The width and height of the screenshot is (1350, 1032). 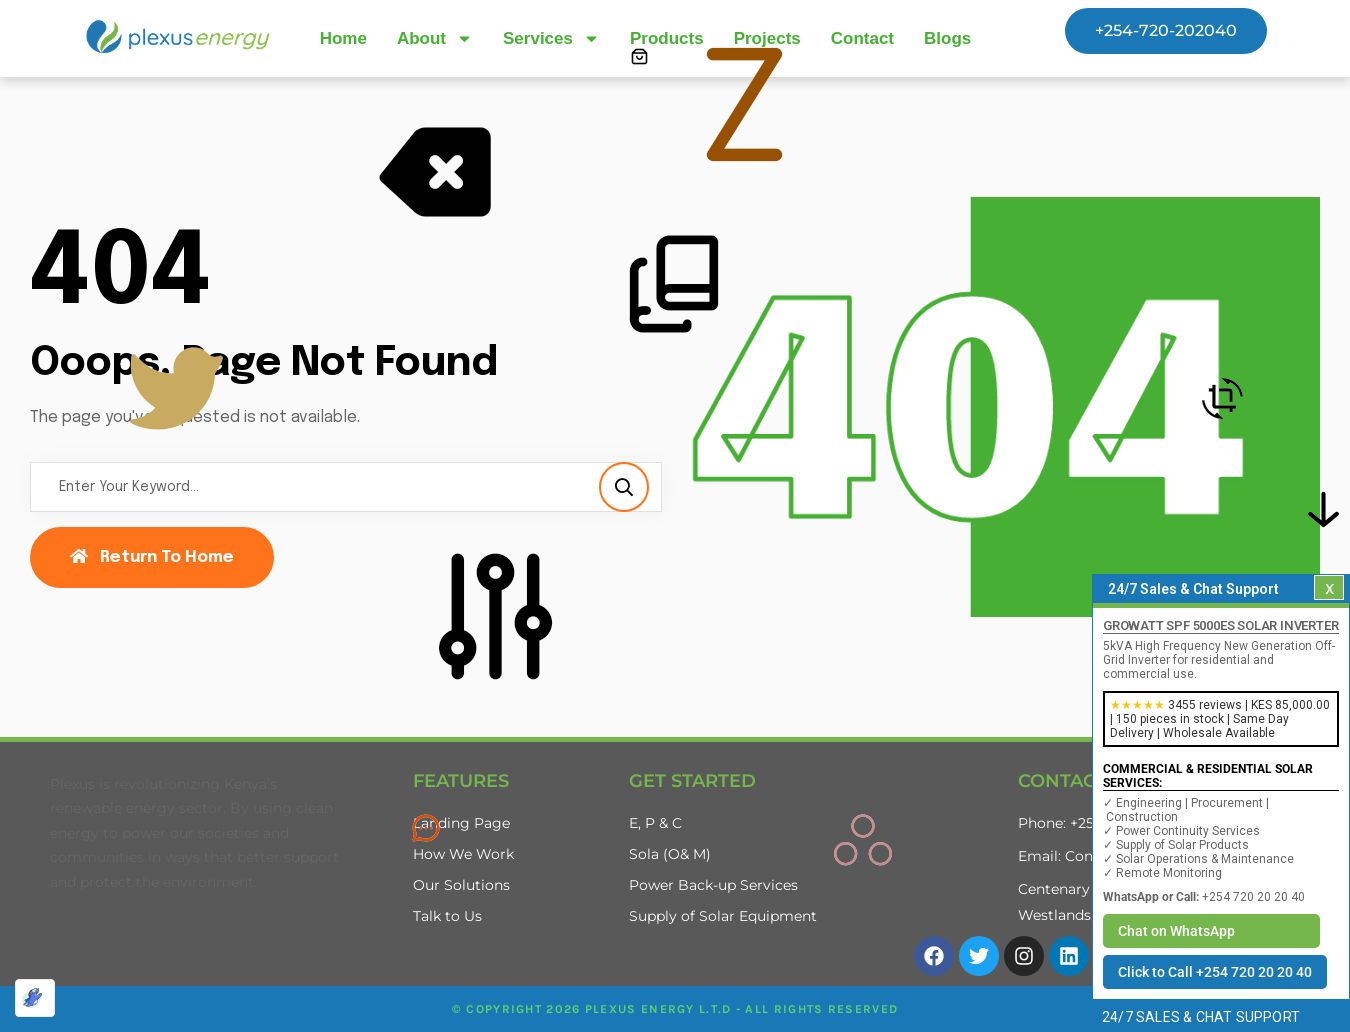 I want to click on group or organize items, so click(x=863, y=841).